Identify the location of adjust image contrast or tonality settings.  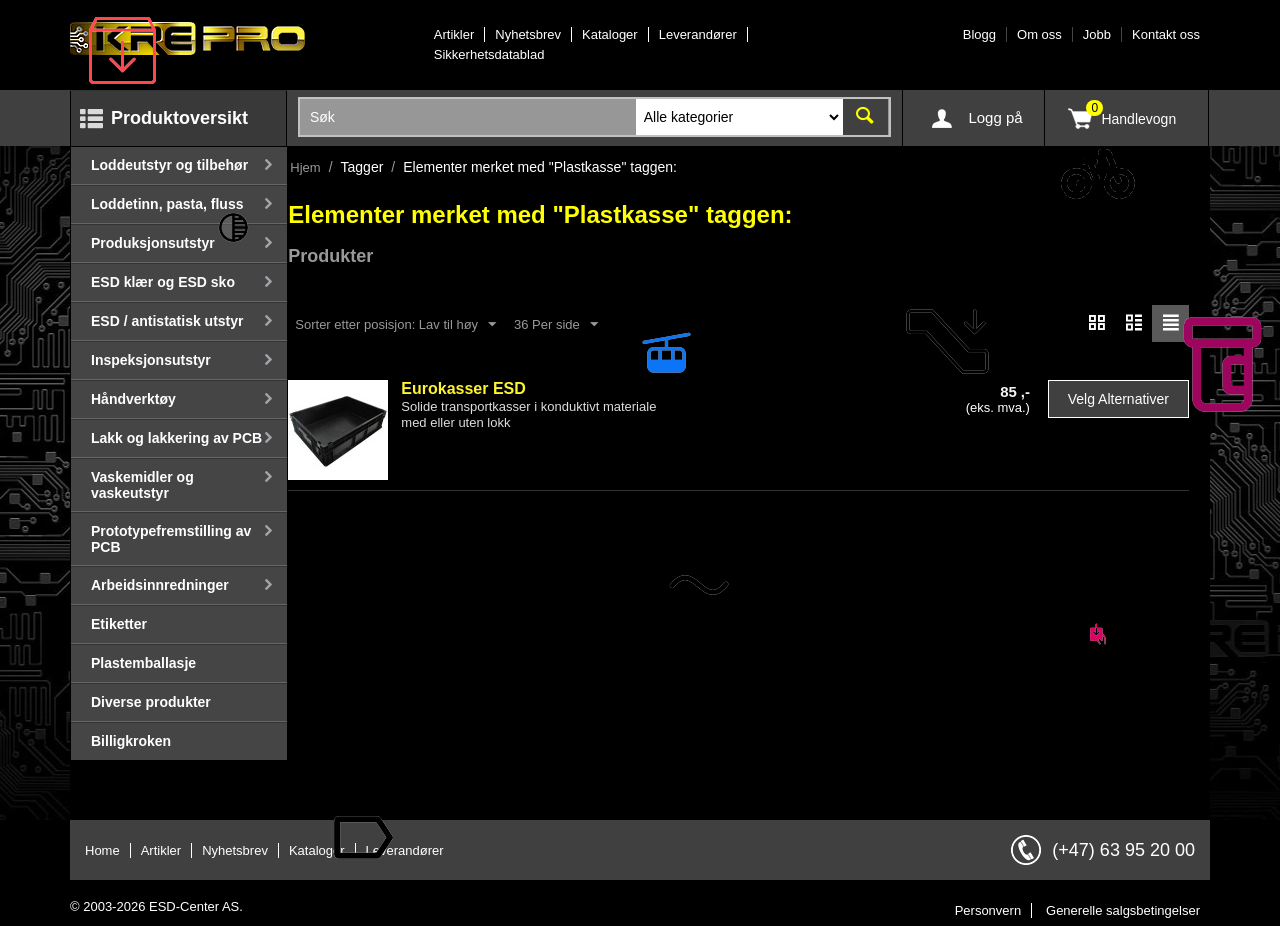
(233, 227).